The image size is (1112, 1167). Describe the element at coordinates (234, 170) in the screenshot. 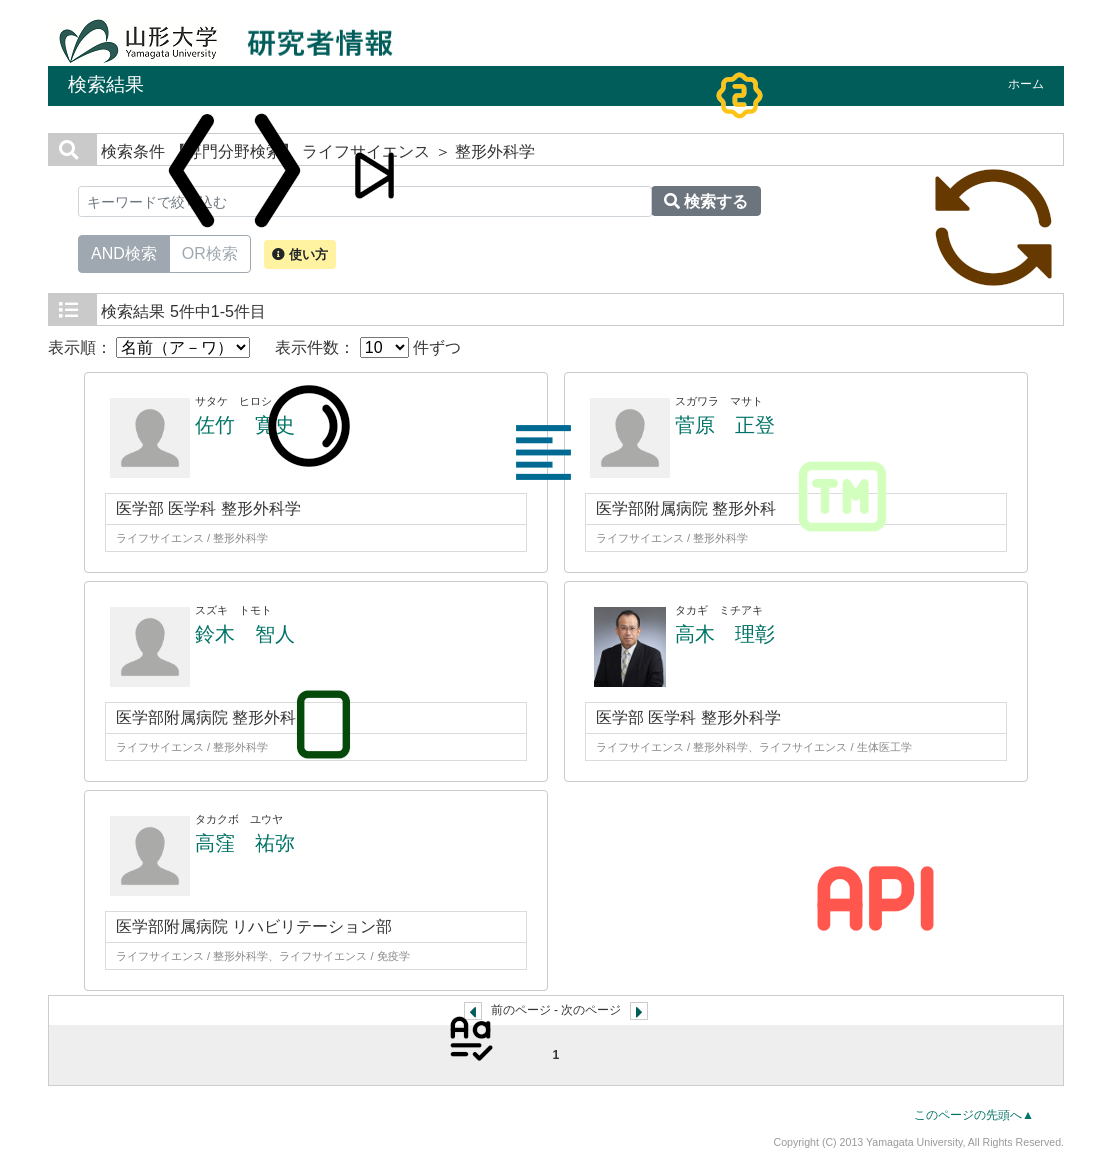

I see `view or edit source code` at that location.